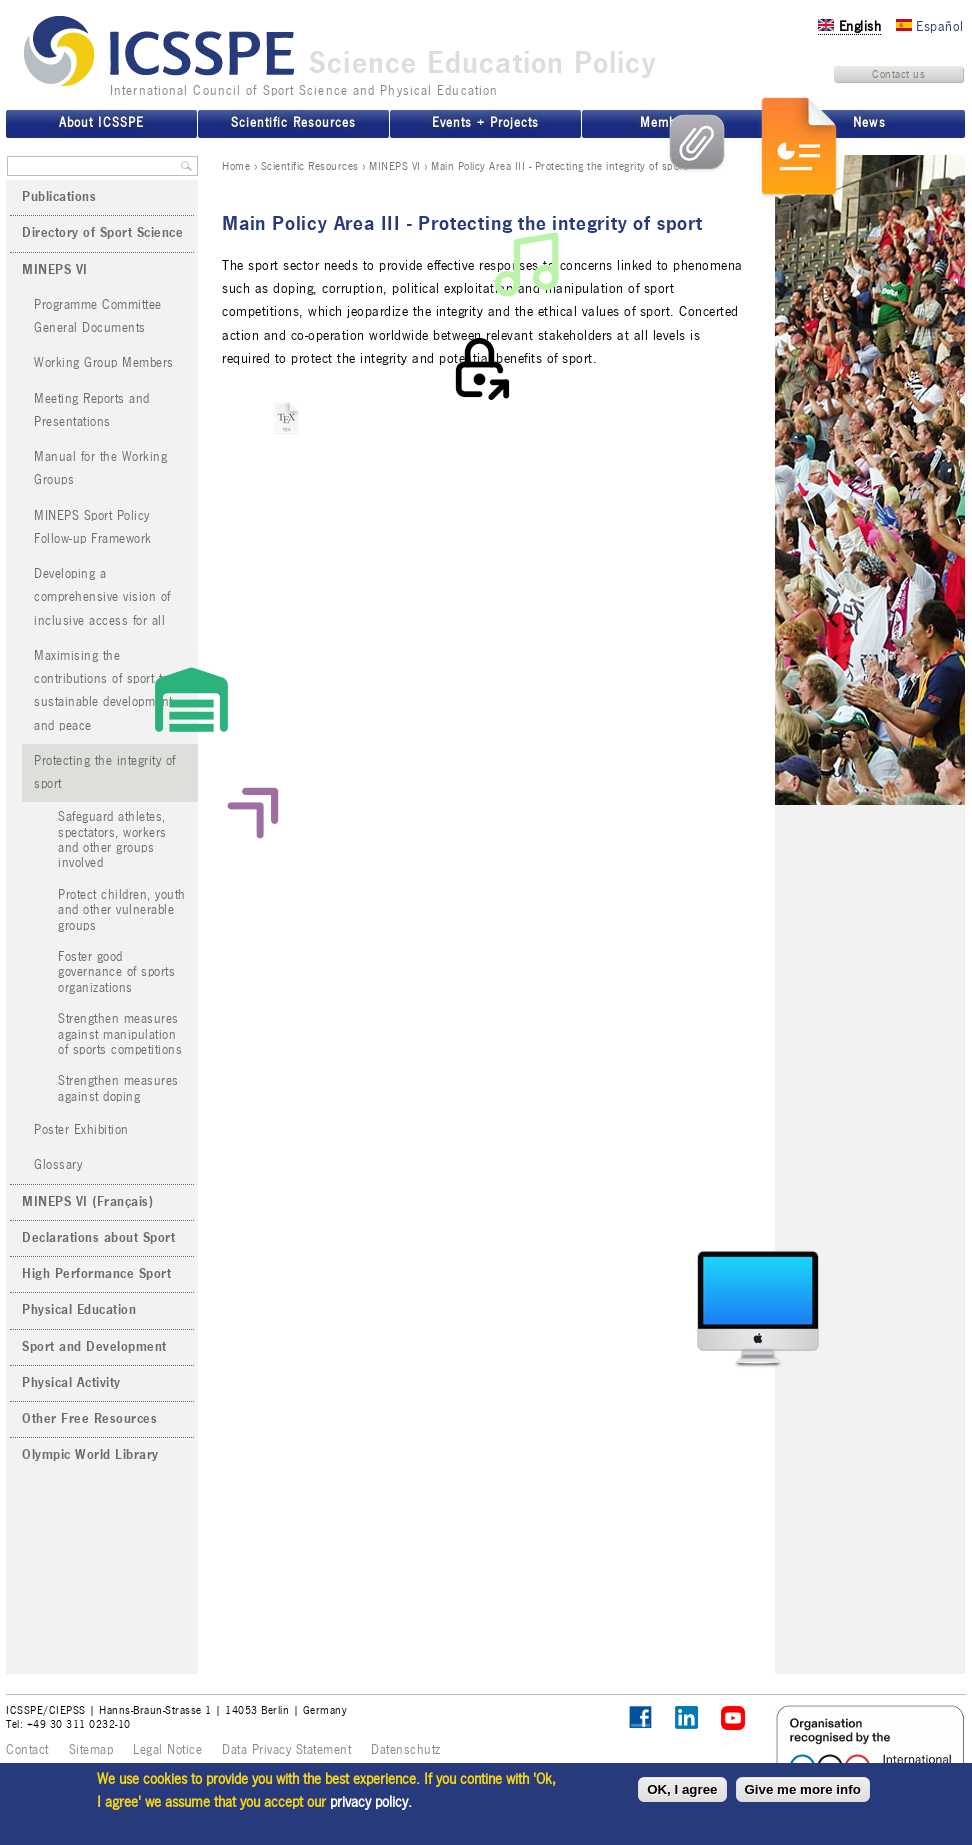  What do you see at coordinates (799, 148) in the screenshot?
I see `an opendocument presentation template file` at bounding box center [799, 148].